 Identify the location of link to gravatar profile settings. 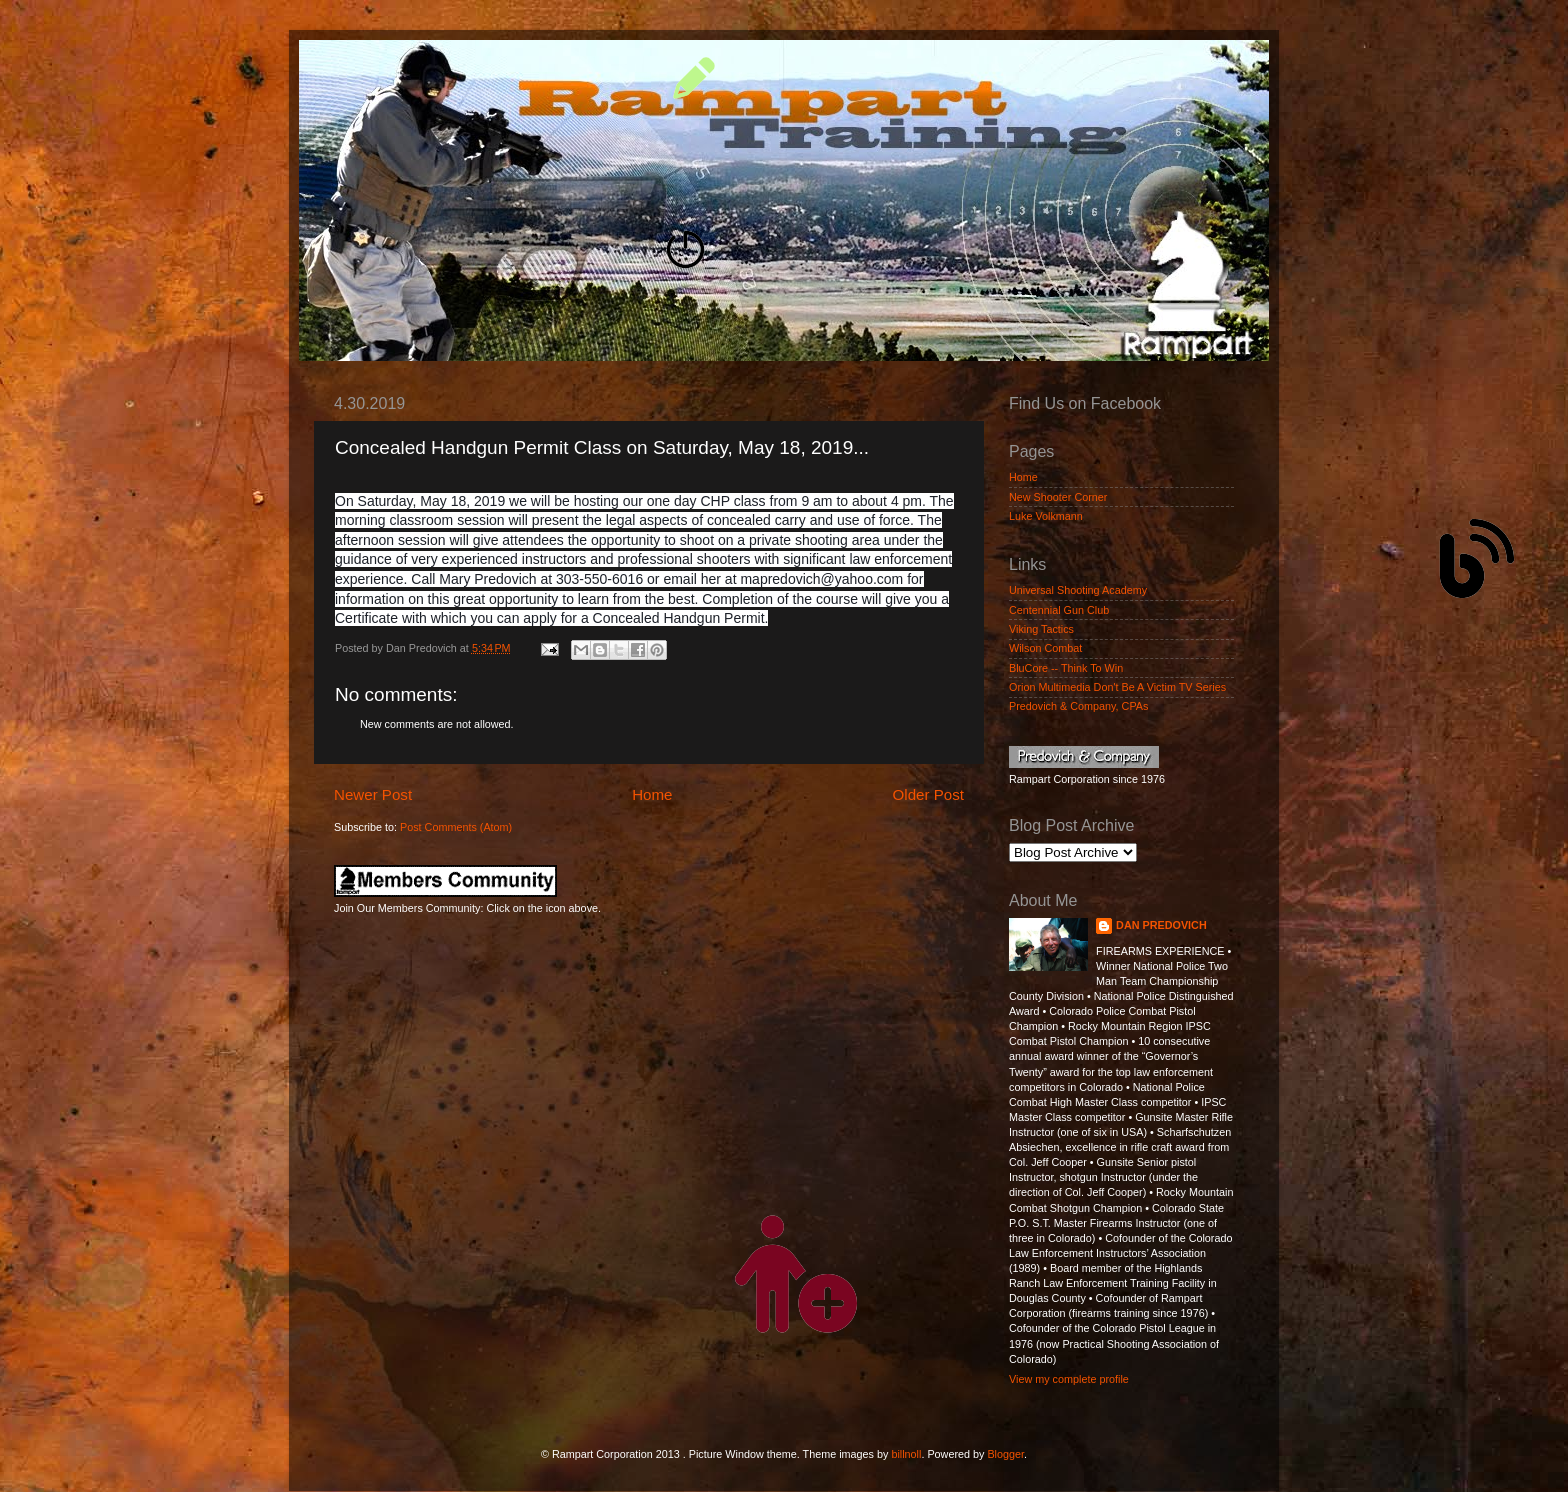
(685, 249).